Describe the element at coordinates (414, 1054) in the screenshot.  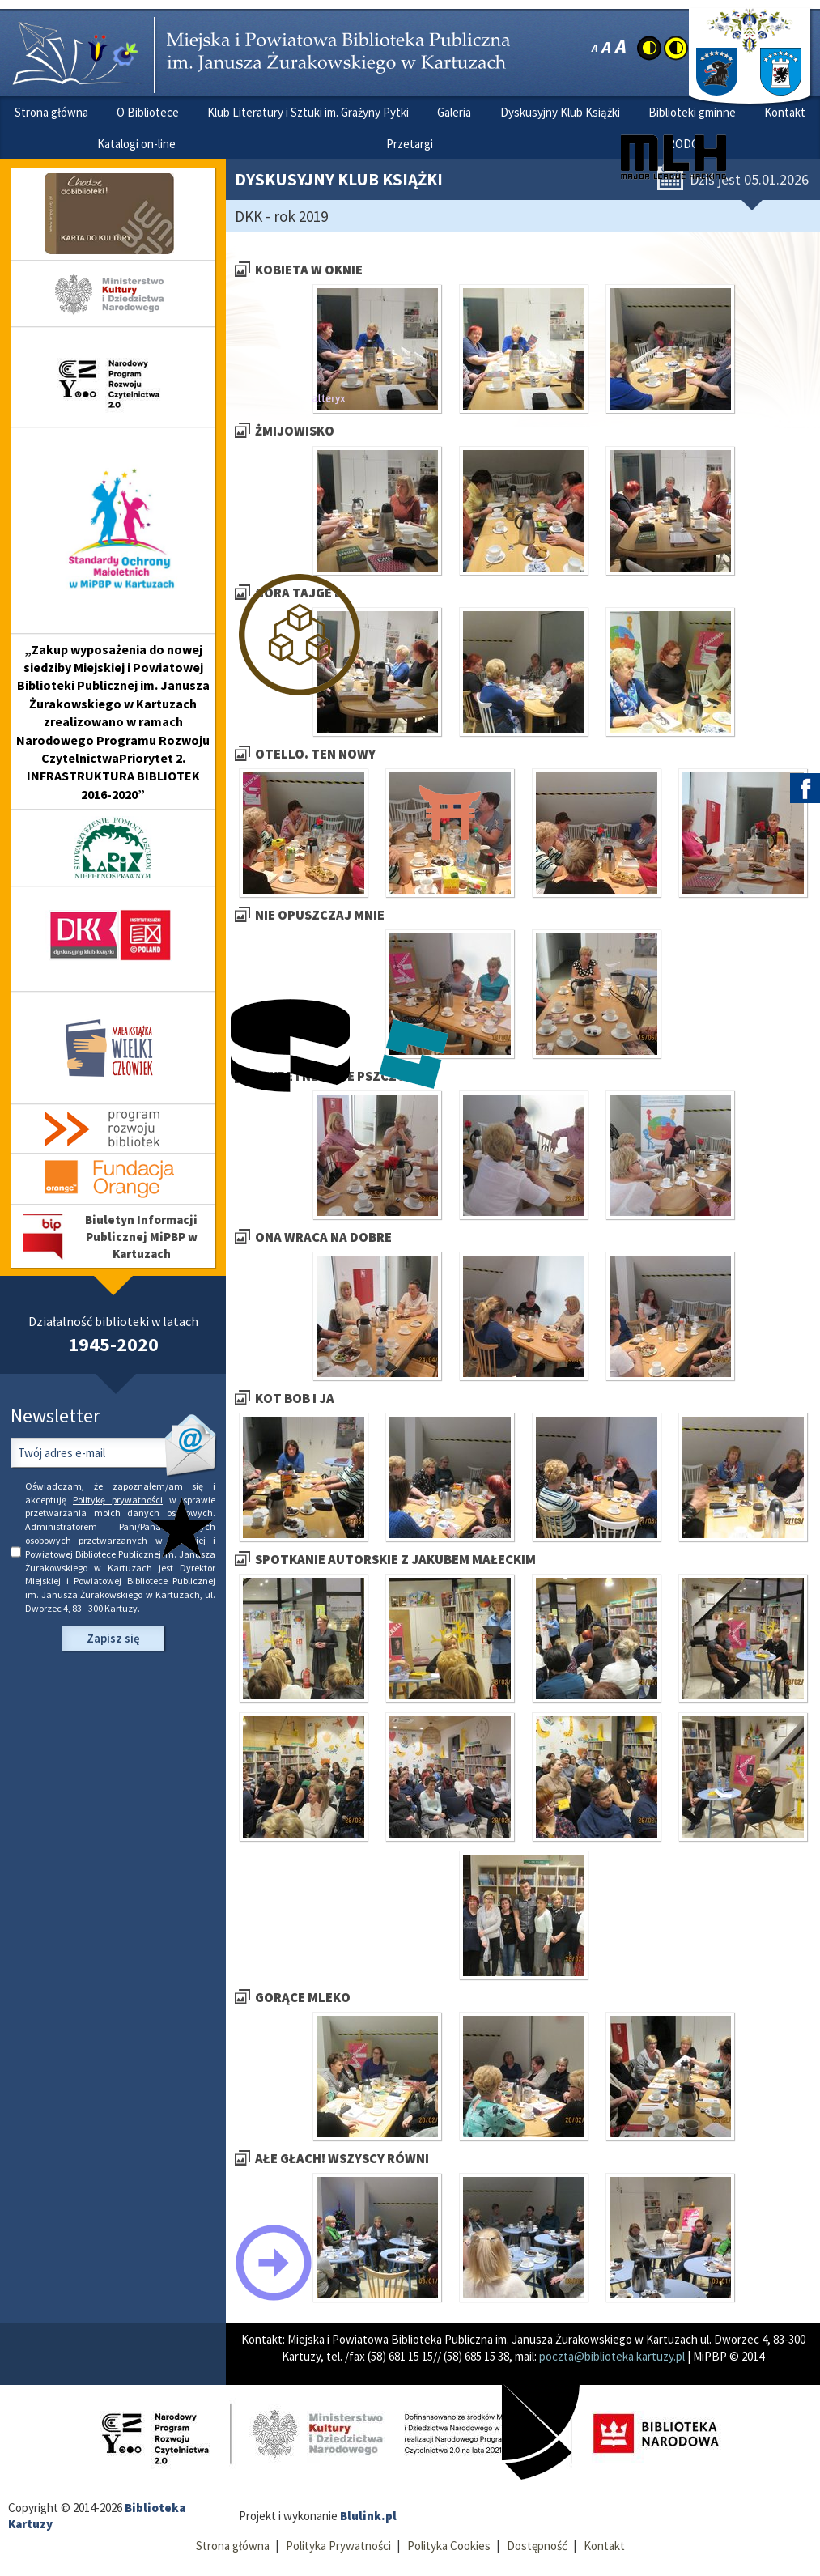
I see `open Roblox Studio` at that location.